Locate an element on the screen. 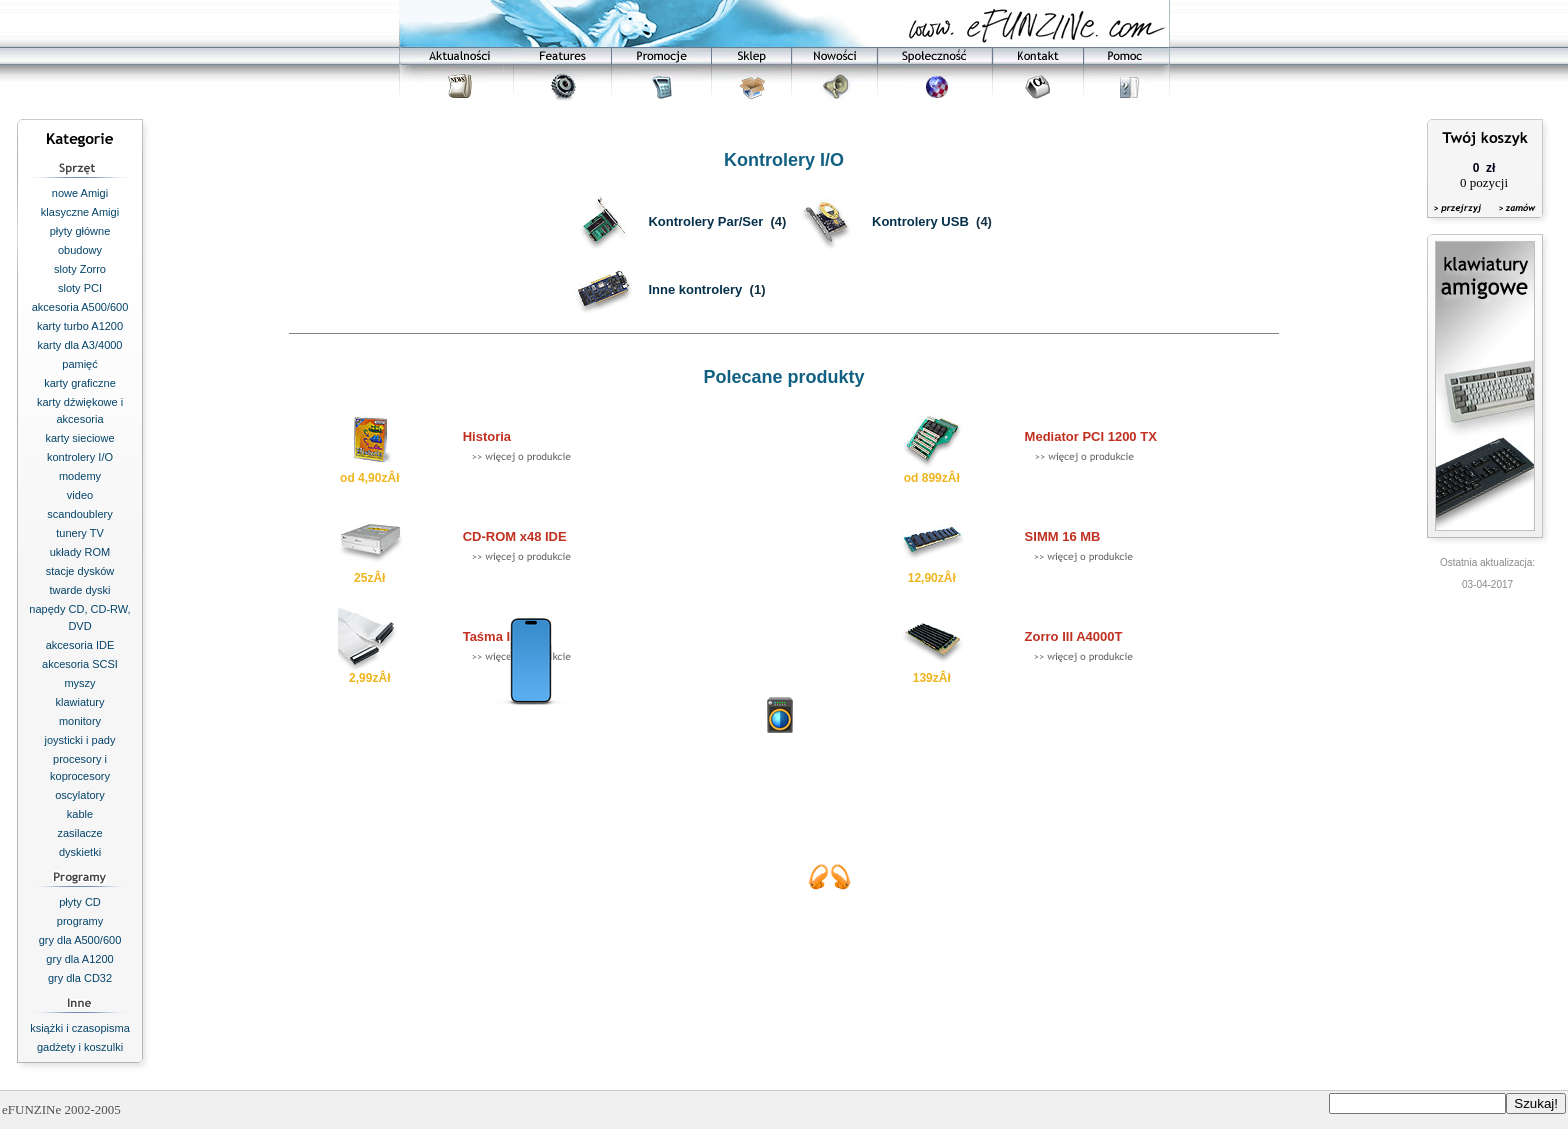 The width and height of the screenshot is (1568, 1129). access RAID storage configuration settings is located at coordinates (780, 715).